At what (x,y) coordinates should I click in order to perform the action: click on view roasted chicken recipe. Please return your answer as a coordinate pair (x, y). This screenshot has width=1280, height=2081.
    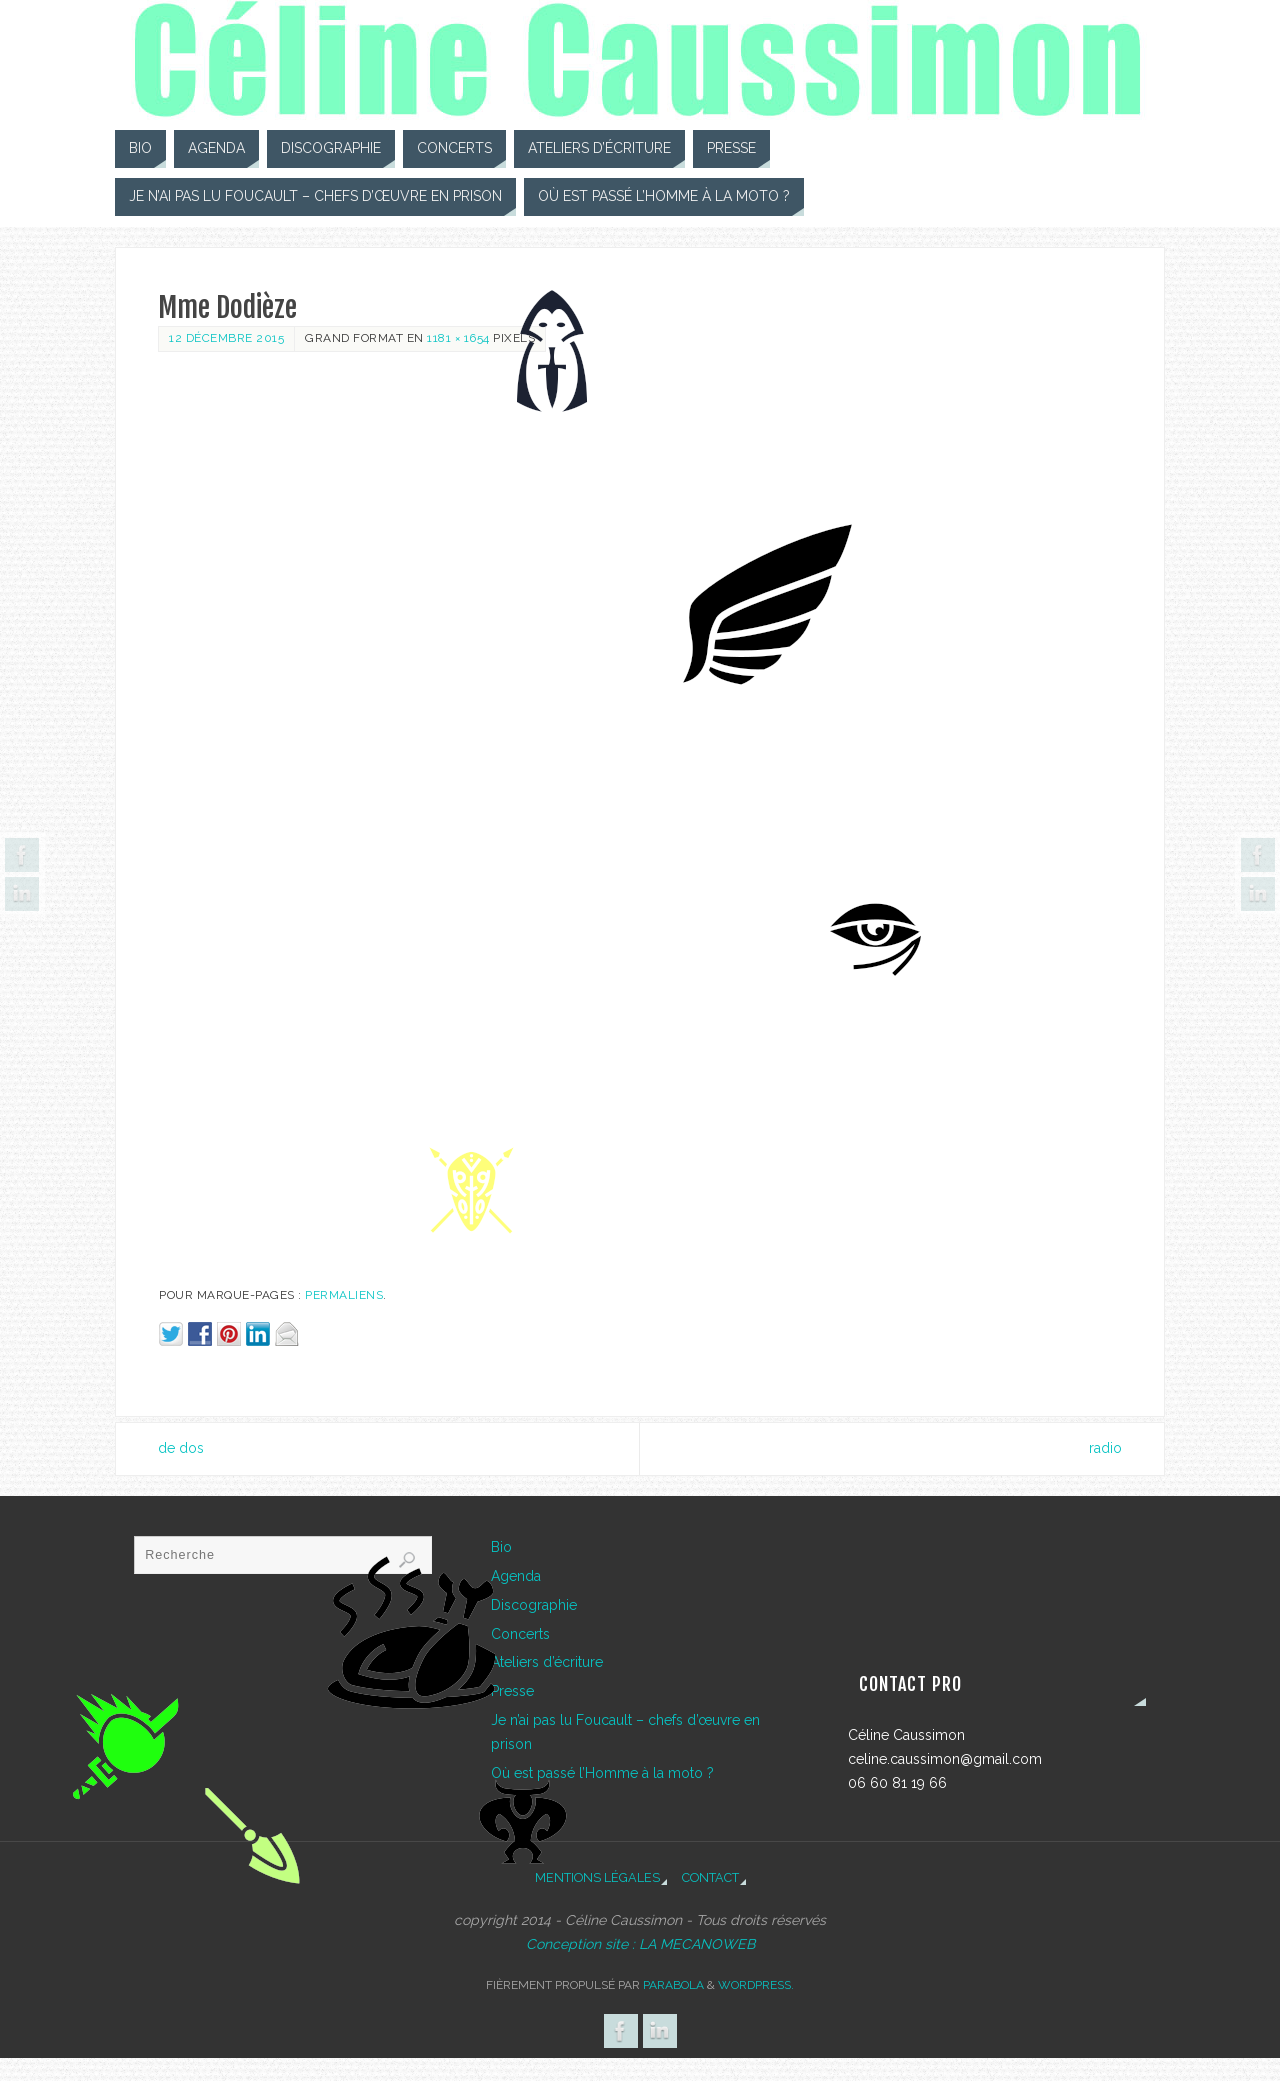
    Looking at the image, I should click on (411, 1632).